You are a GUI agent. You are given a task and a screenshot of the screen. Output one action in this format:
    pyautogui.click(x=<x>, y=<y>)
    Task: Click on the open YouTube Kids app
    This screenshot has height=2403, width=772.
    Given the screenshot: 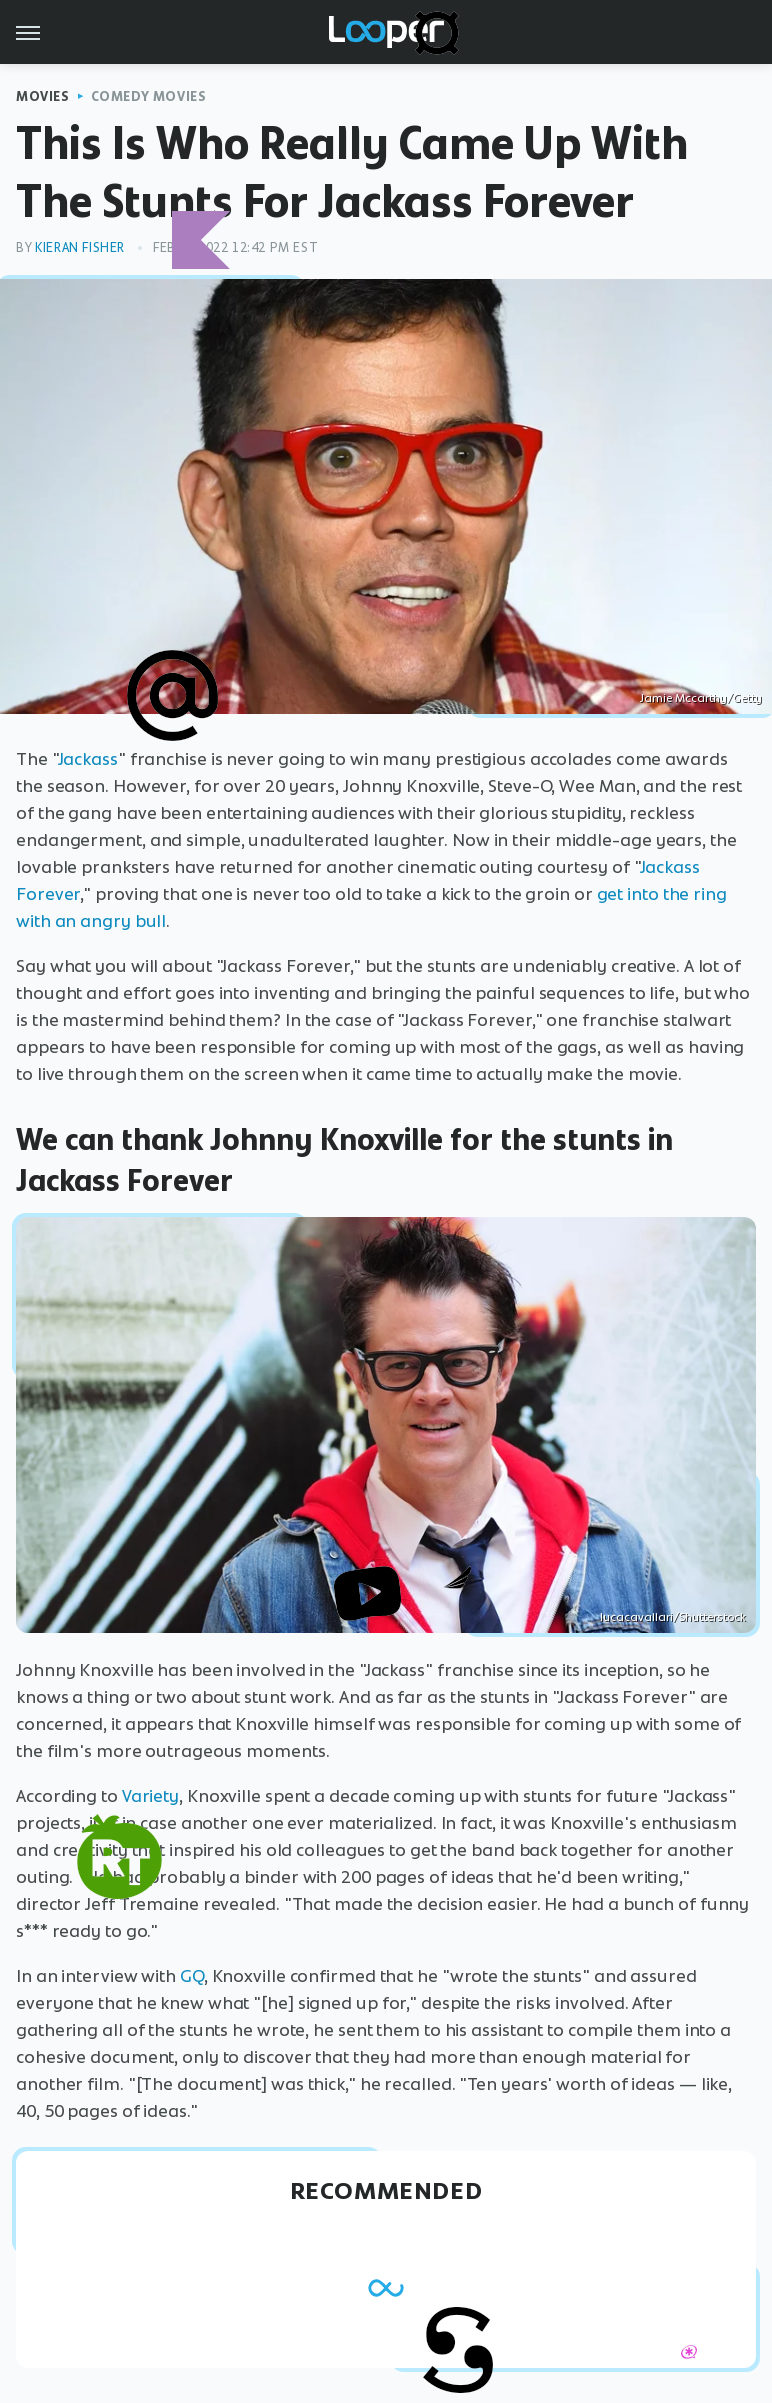 What is the action you would take?
    pyautogui.click(x=367, y=1593)
    